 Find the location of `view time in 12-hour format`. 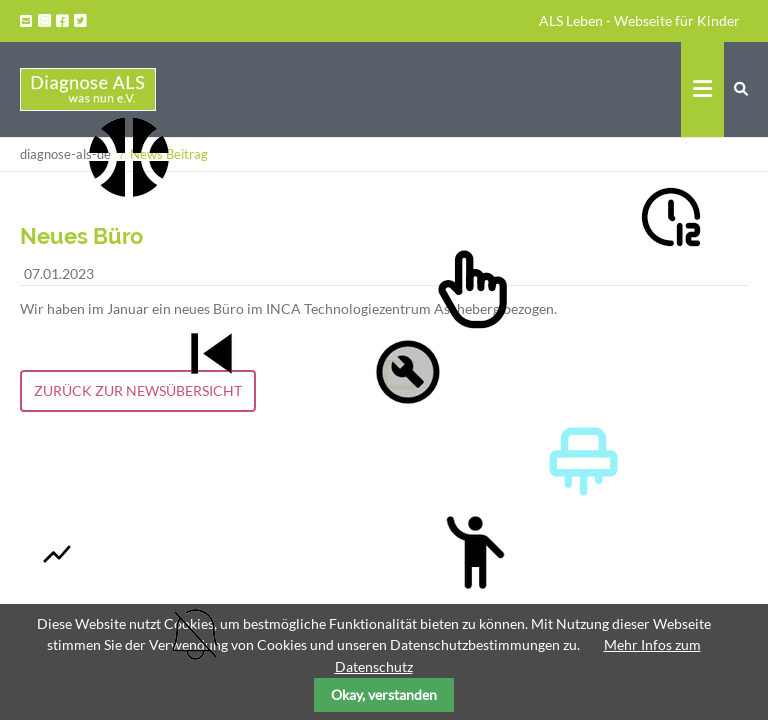

view time in 12-hour format is located at coordinates (671, 217).